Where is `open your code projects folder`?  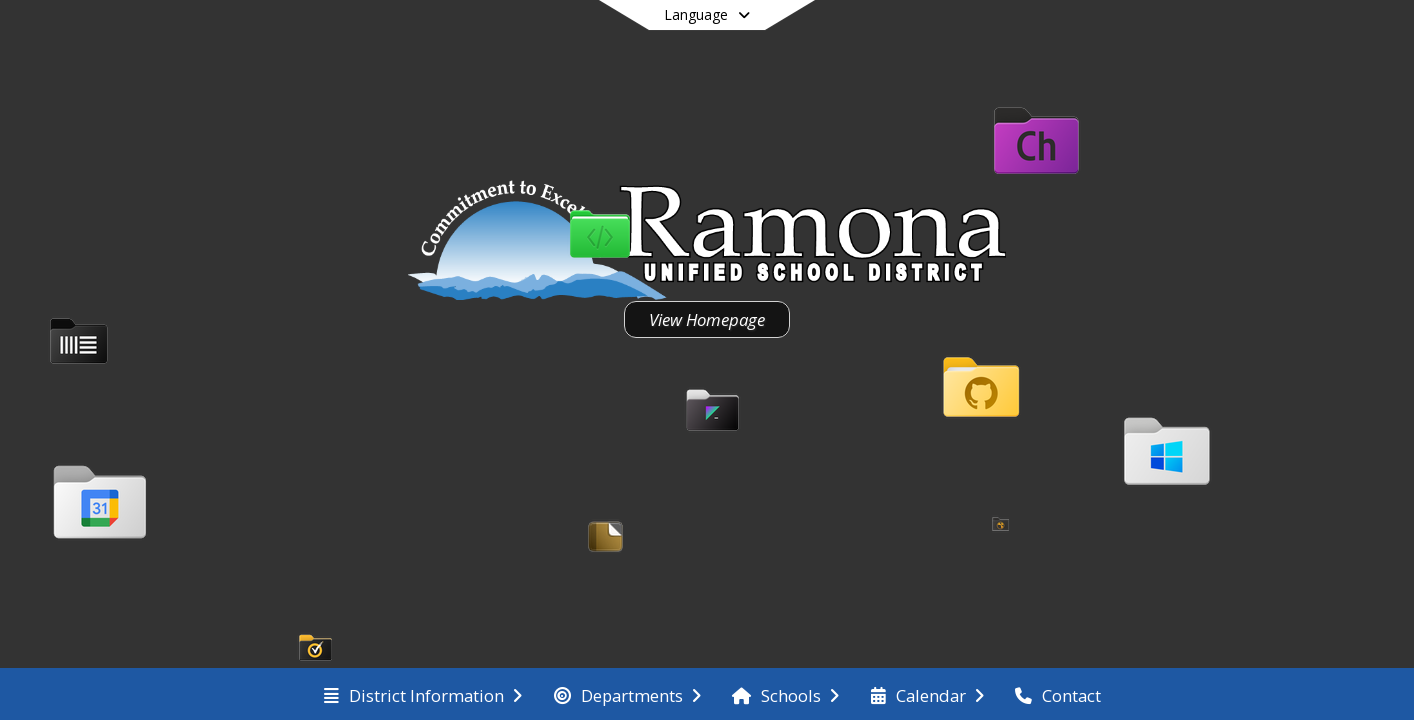
open your code projects folder is located at coordinates (600, 234).